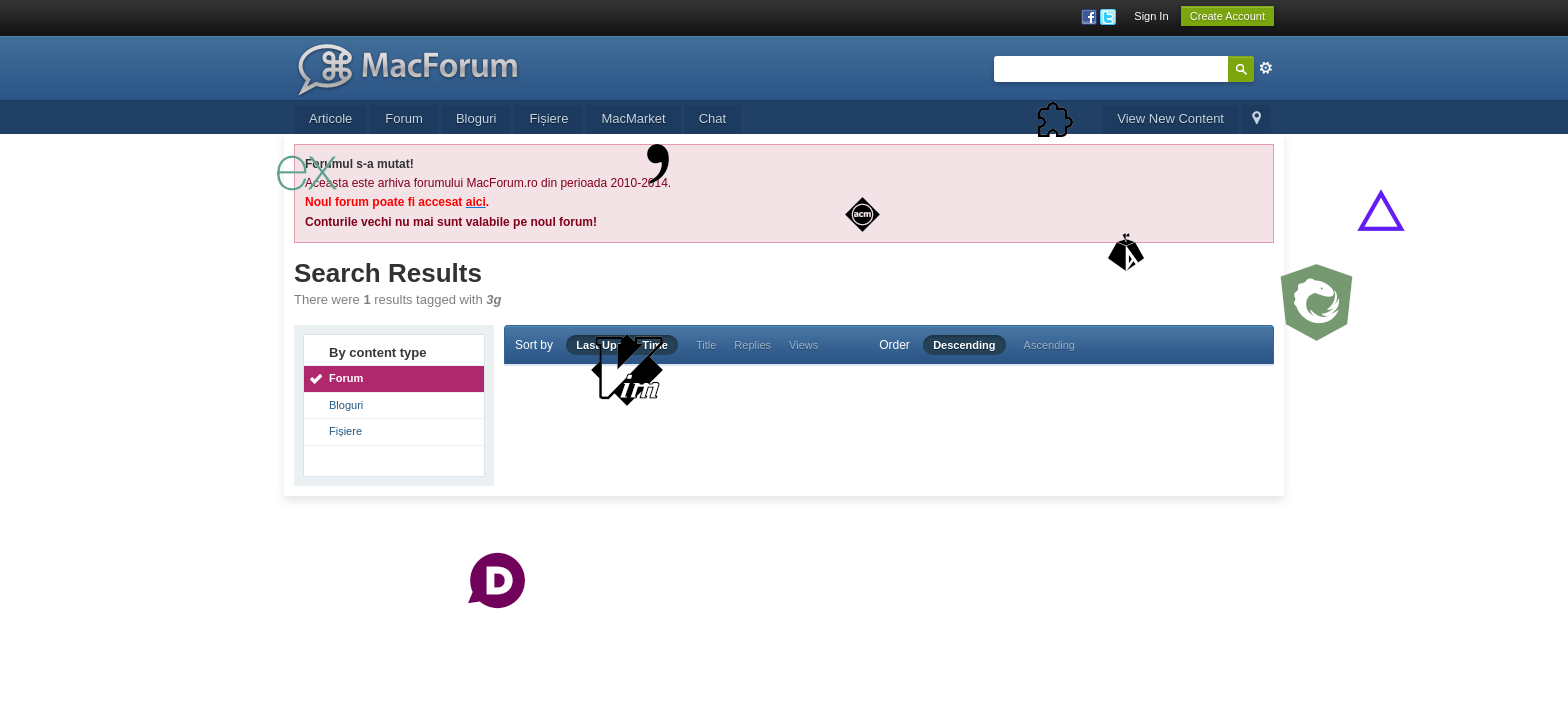 This screenshot has width=1568, height=720. I want to click on open vim text editor, so click(627, 370).